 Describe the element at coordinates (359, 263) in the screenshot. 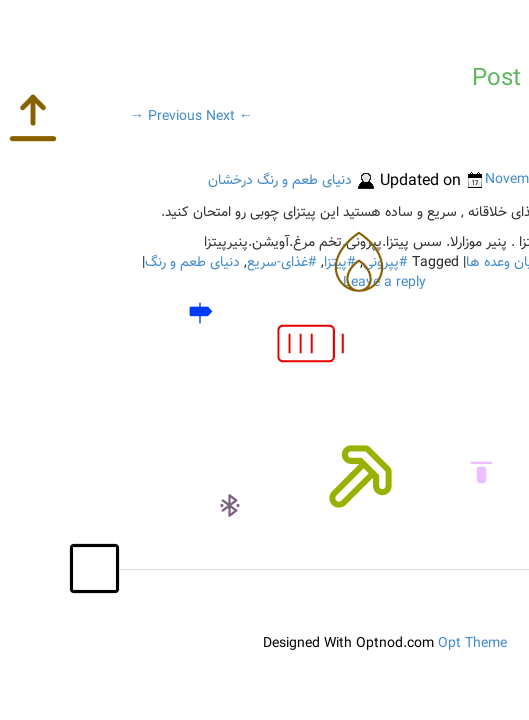

I see `indicates trending or hot content` at that location.